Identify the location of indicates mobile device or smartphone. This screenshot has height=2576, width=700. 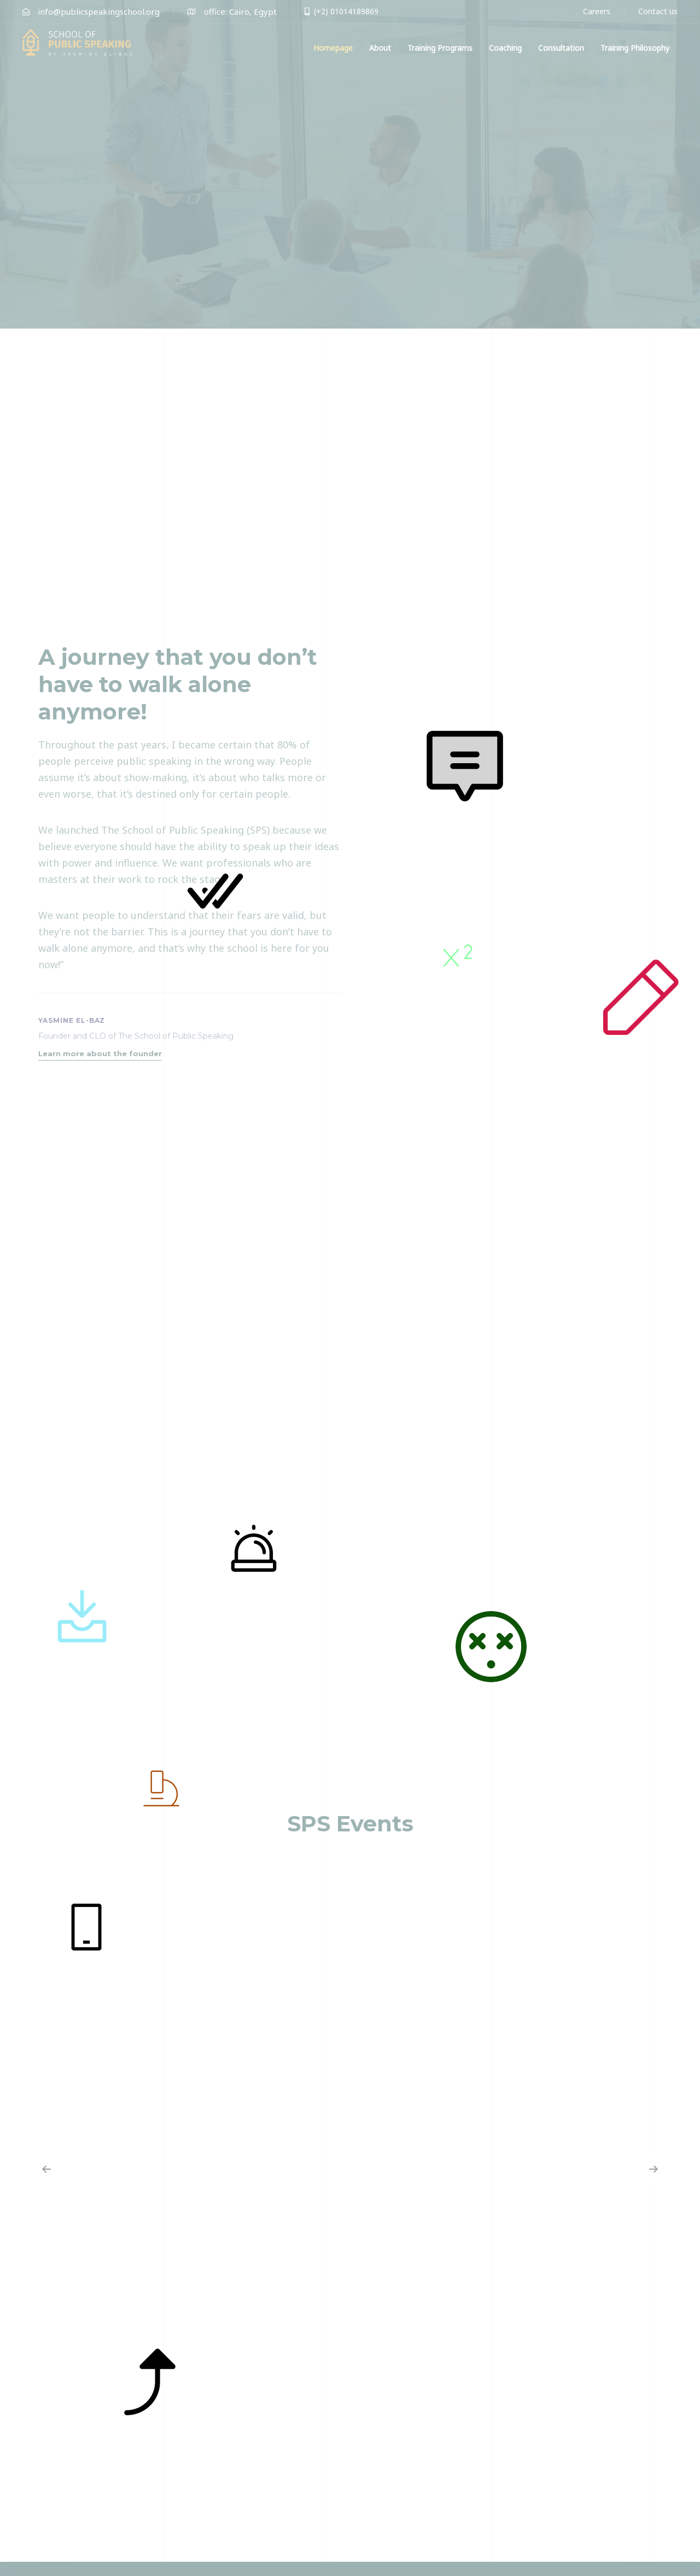
(85, 1927).